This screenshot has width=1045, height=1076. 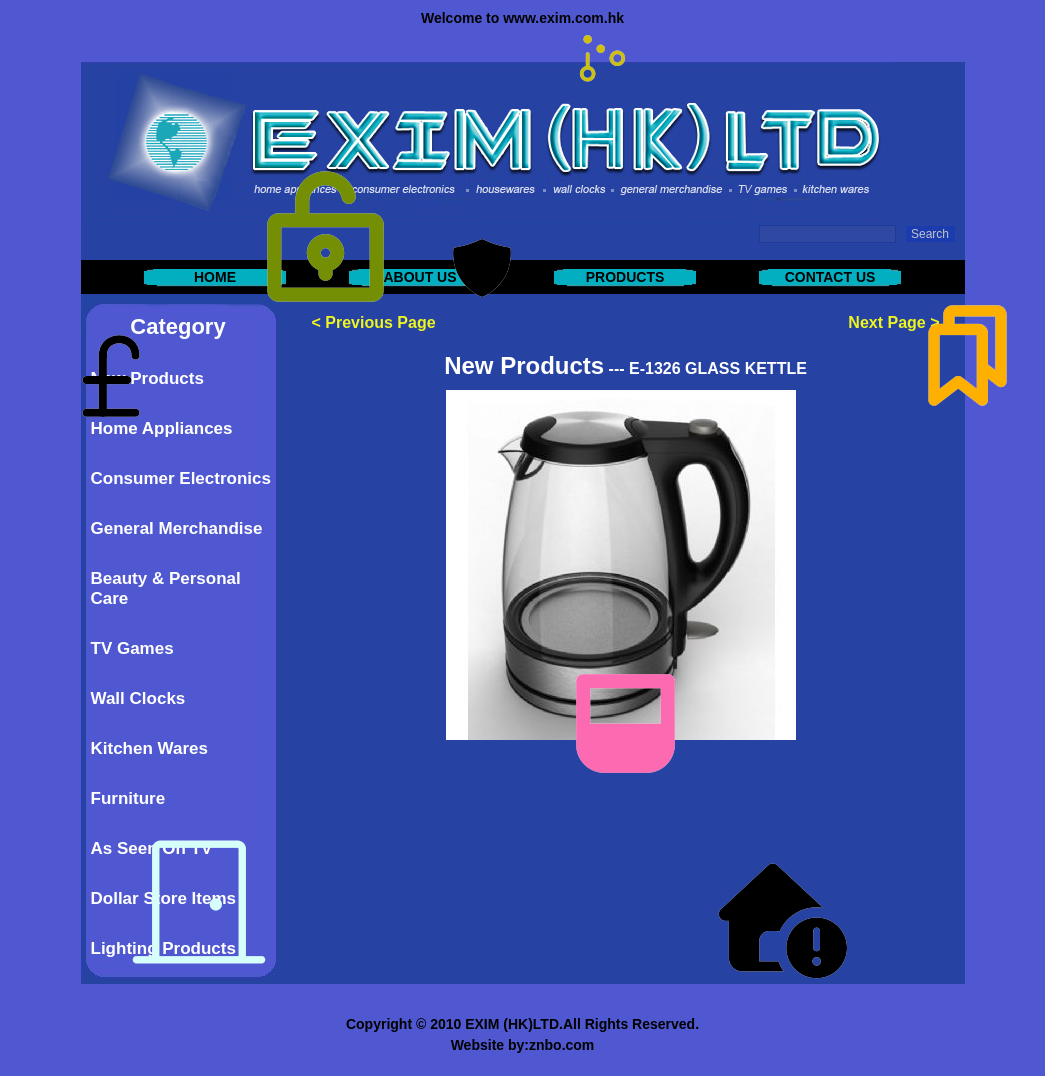 What do you see at coordinates (482, 268) in the screenshot?
I see `access security settings` at bounding box center [482, 268].